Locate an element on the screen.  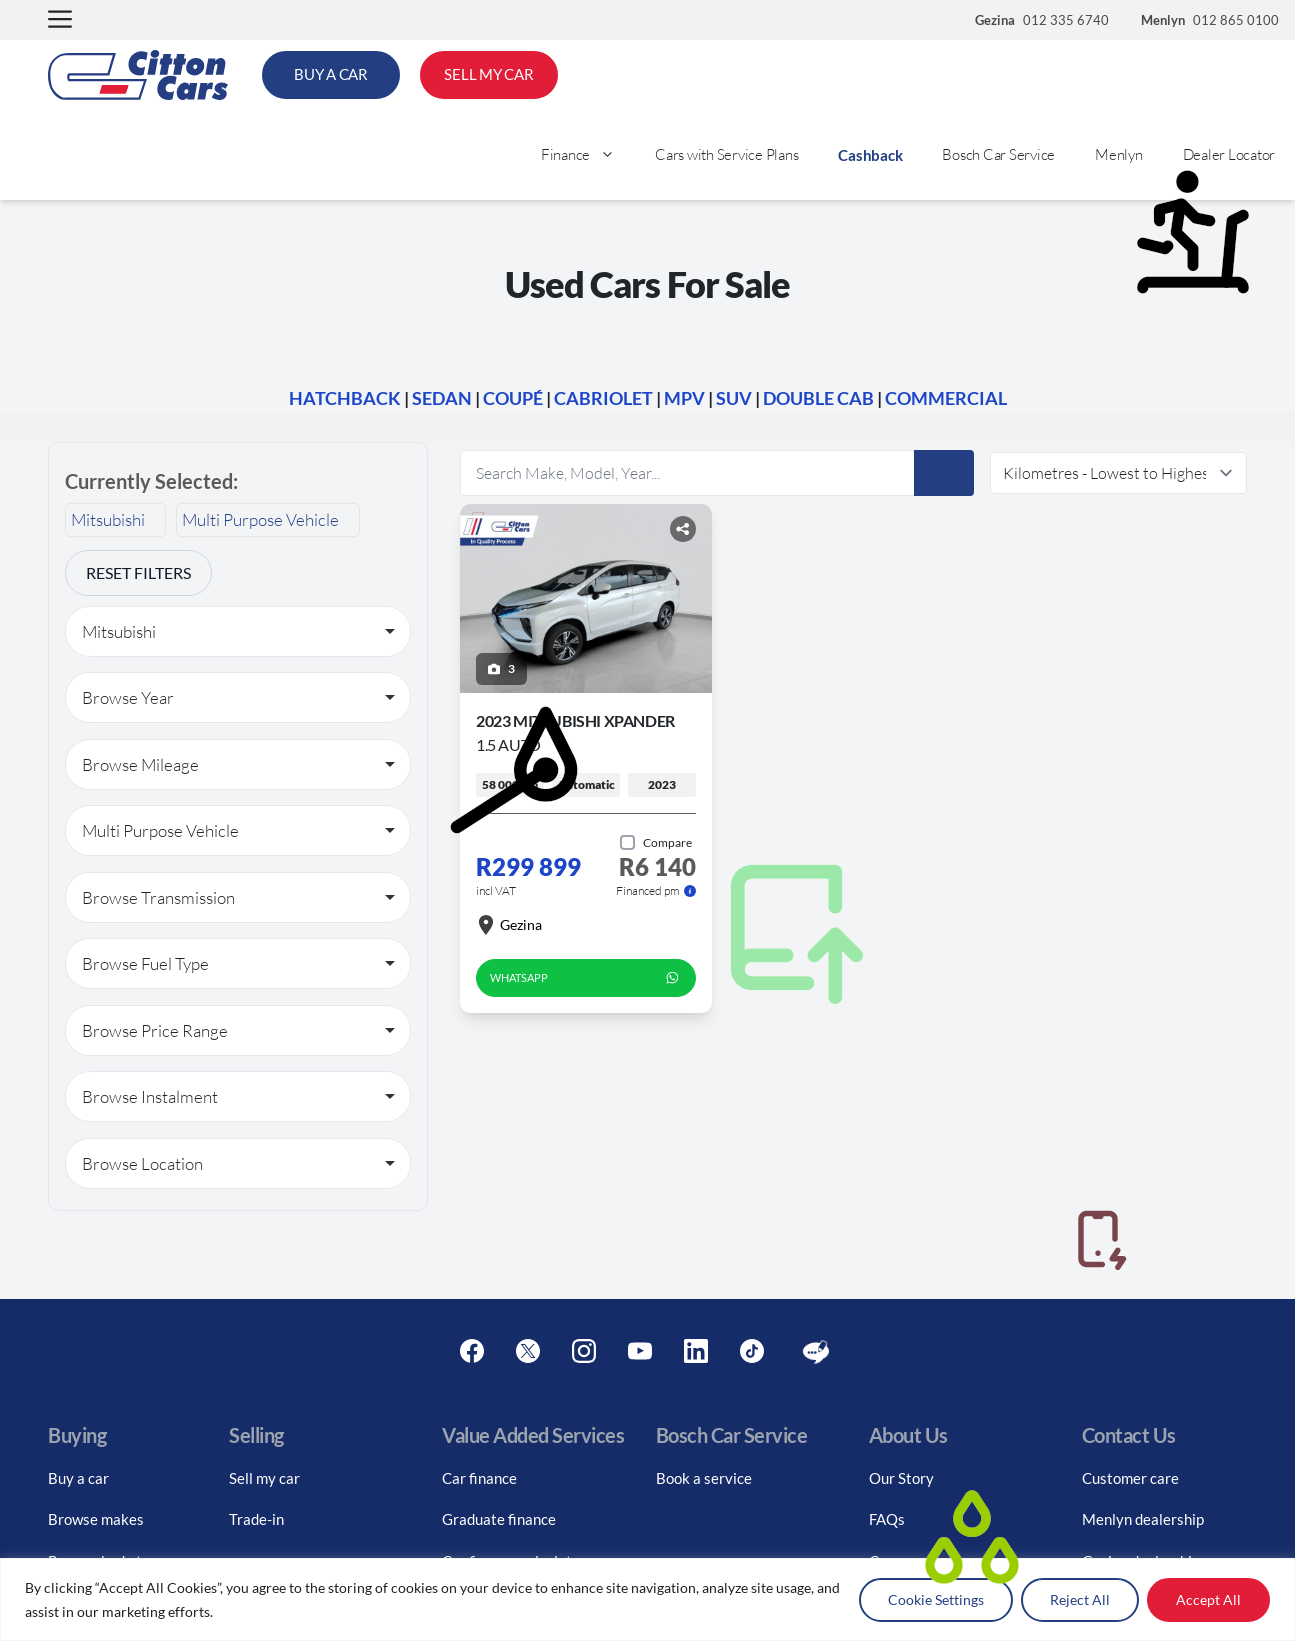
upload a book or document is located at coordinates (793, 927).